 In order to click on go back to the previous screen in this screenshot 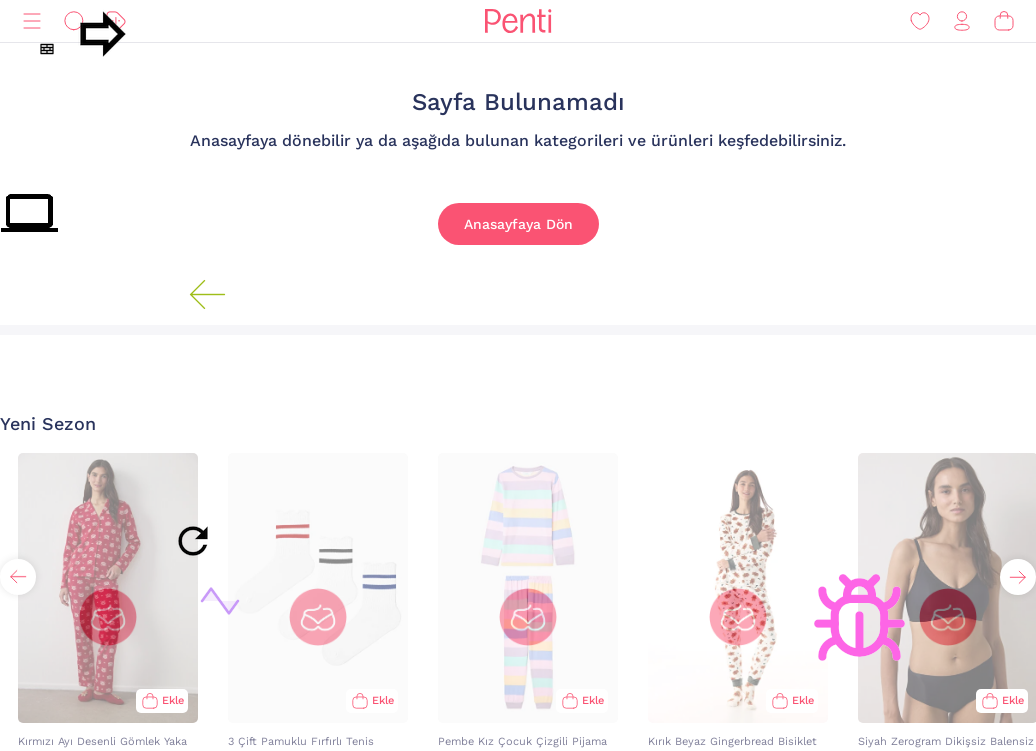, I will do `click(207, 294)`.